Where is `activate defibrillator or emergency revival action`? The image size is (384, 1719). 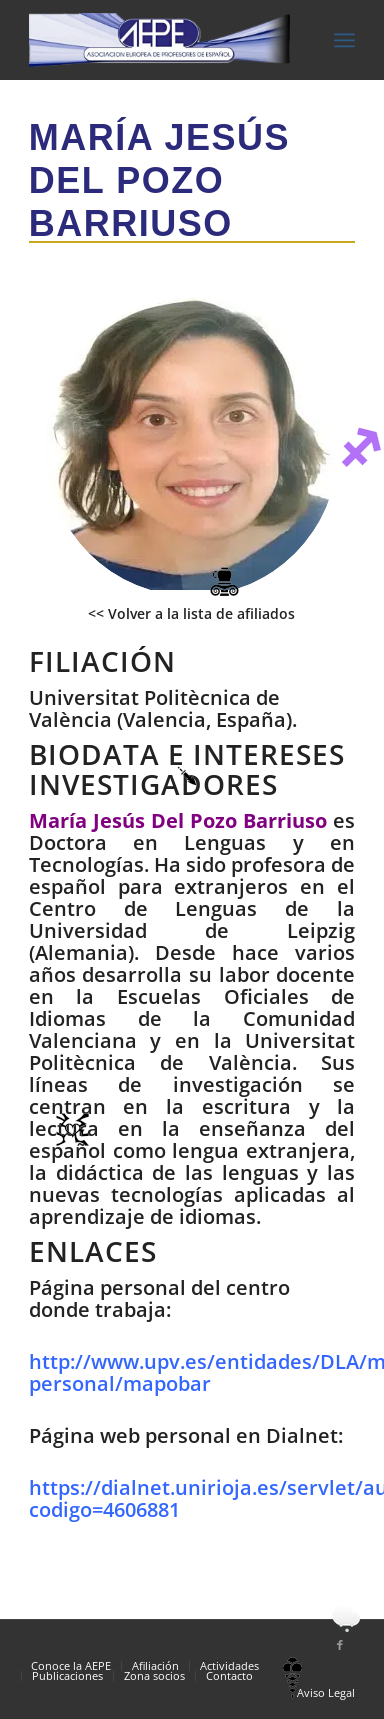
activate defibrillator or emergency revival action is located at coordinates (72, 1129).